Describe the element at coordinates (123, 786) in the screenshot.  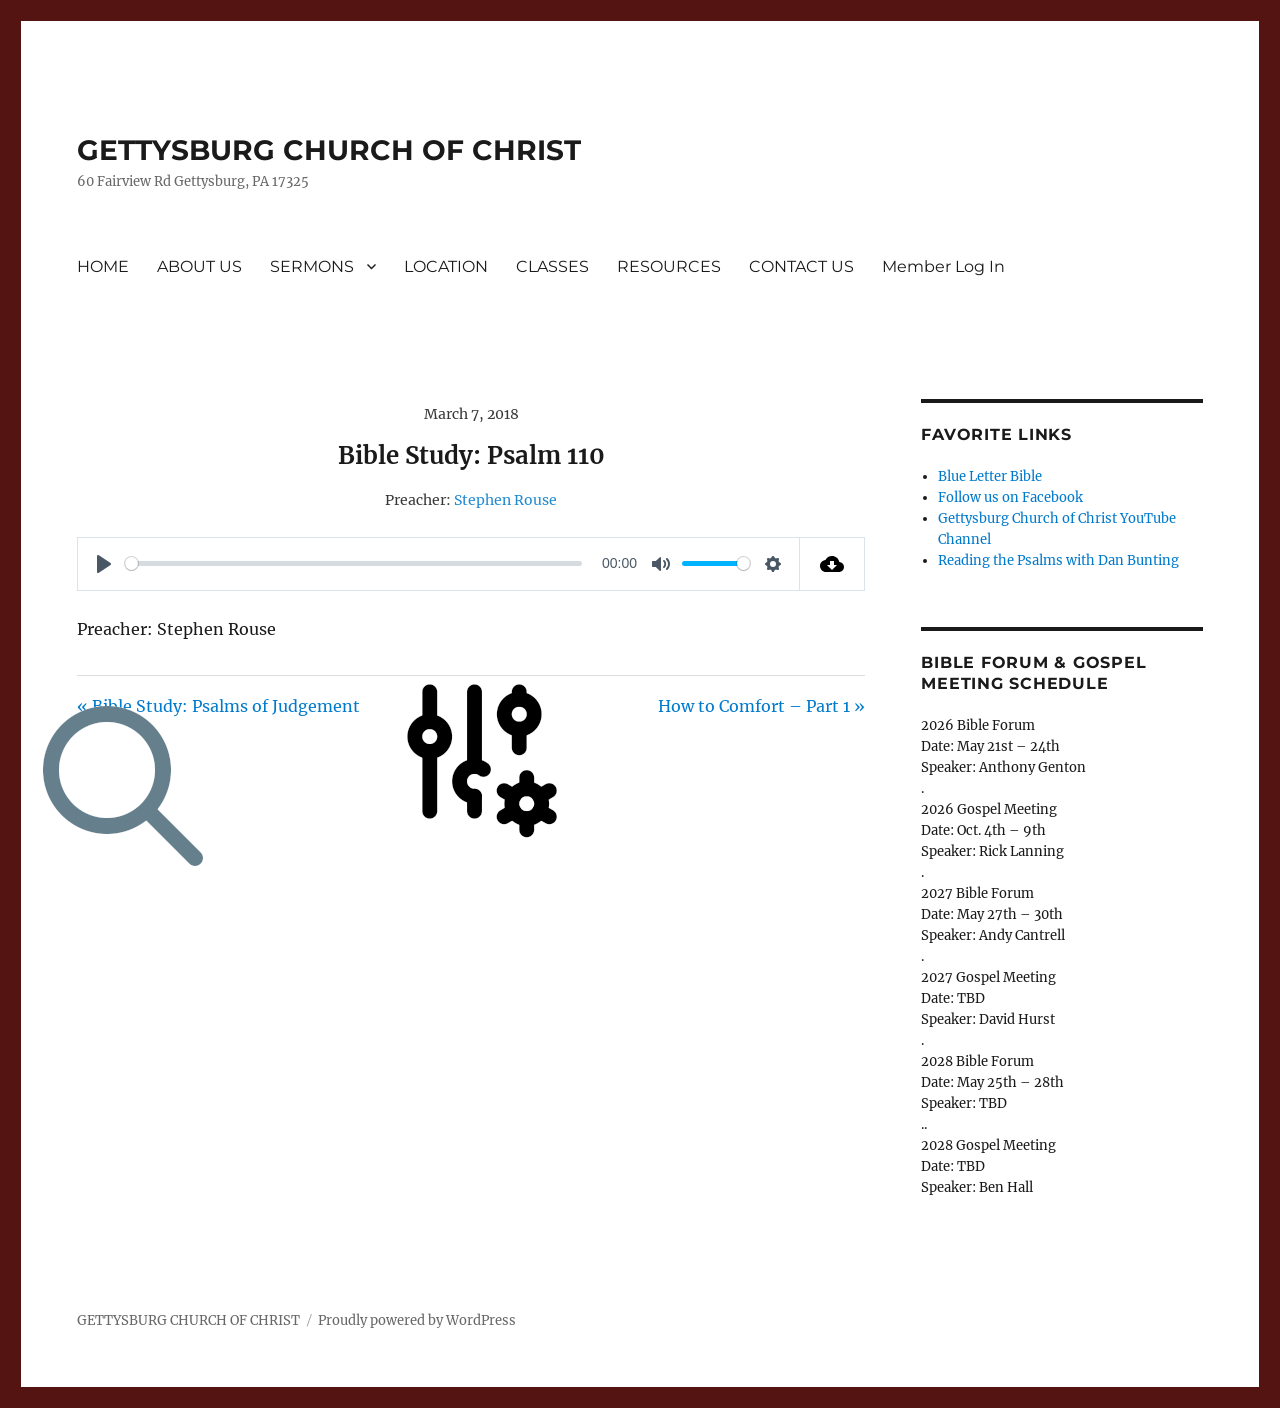
I see `search for content or items` at that location.